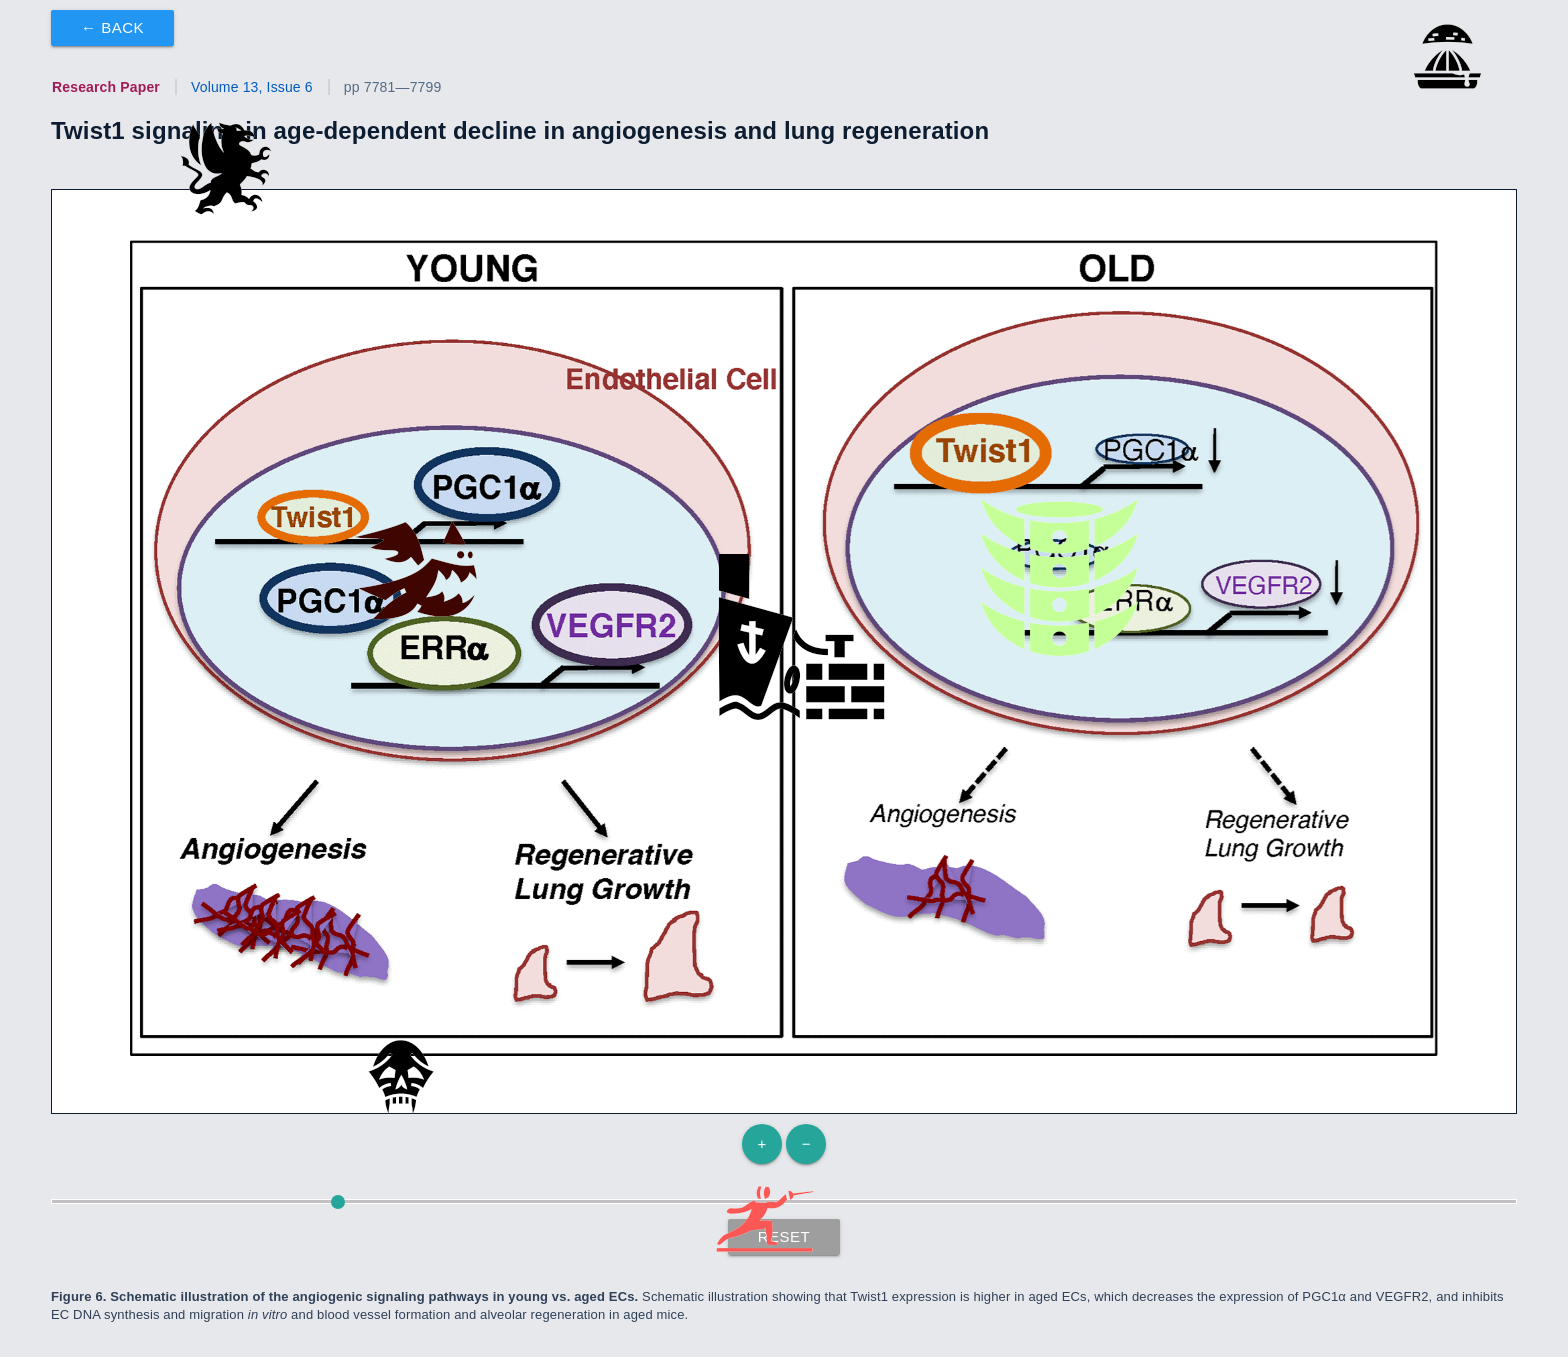 The width and height of the screenshot is (1568, 1357). I want to click on access harbor or port facilities, so click(803, 638).